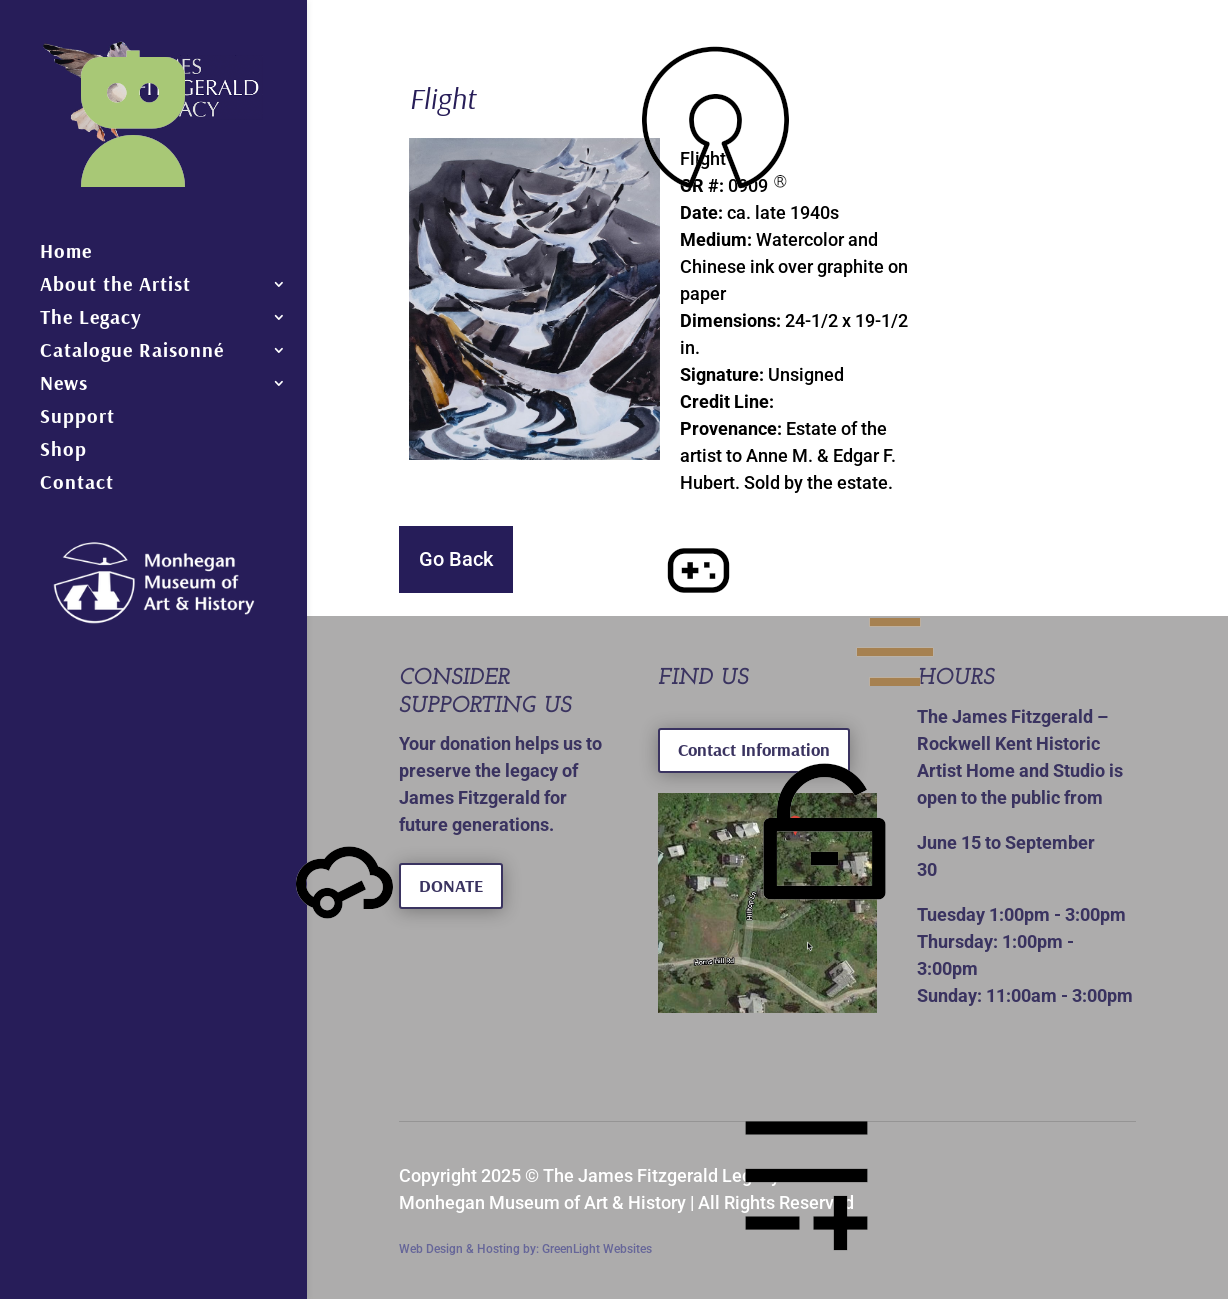 This screenshot has width=1228, height=1299. I want to click on access AI assistant or chatbot features, so click(133, 122).